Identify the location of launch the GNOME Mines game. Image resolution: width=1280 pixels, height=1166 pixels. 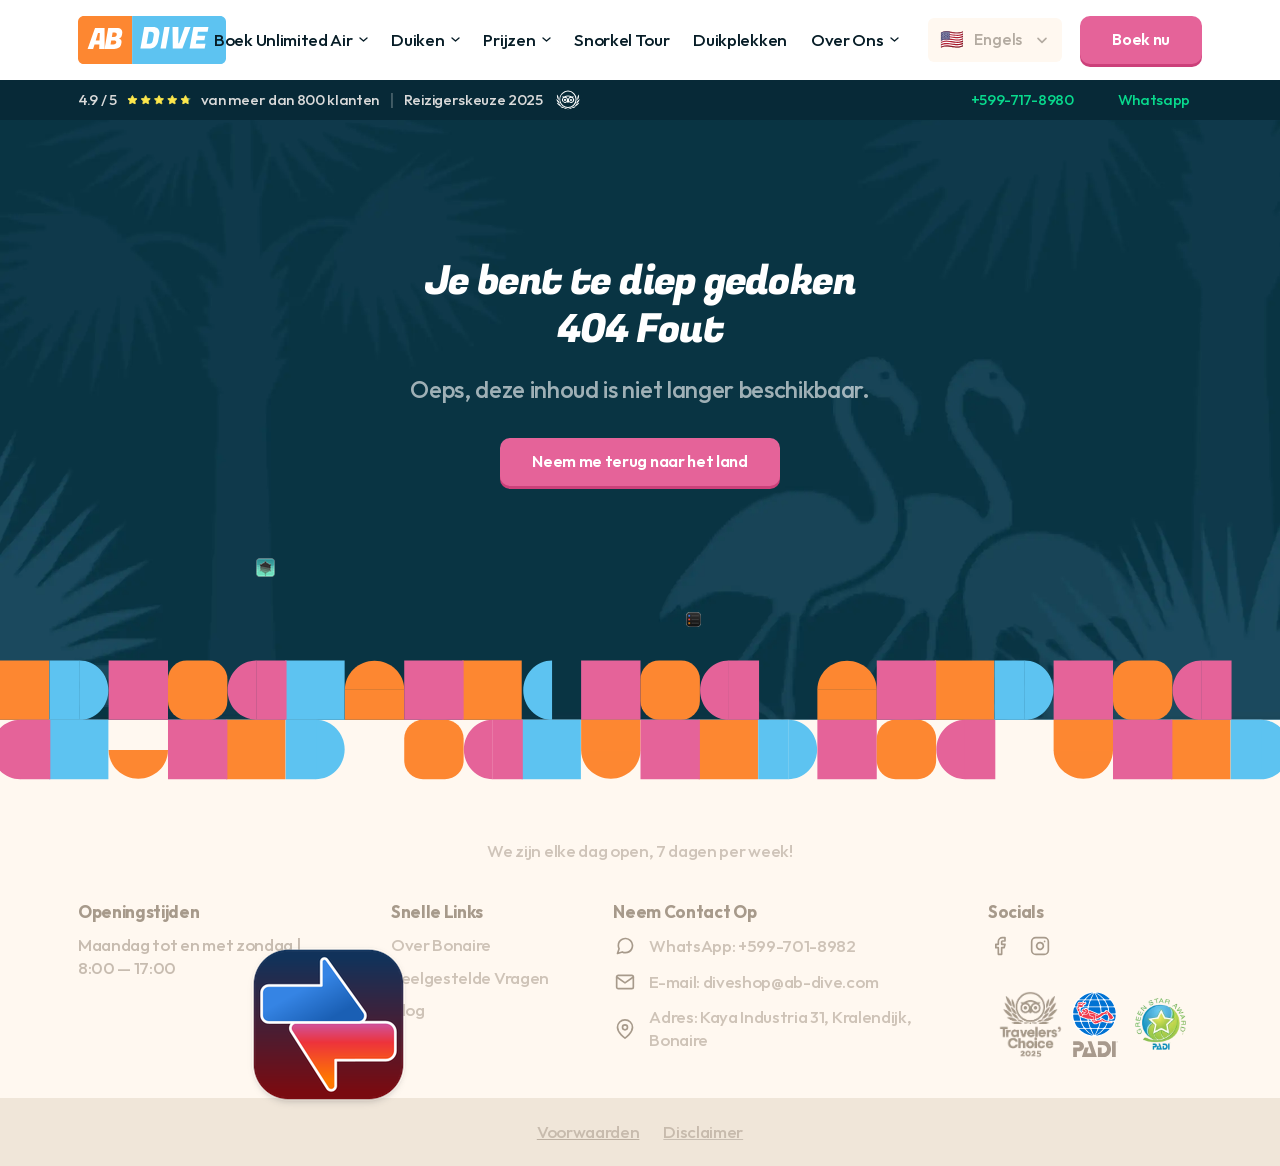
(265, 567).